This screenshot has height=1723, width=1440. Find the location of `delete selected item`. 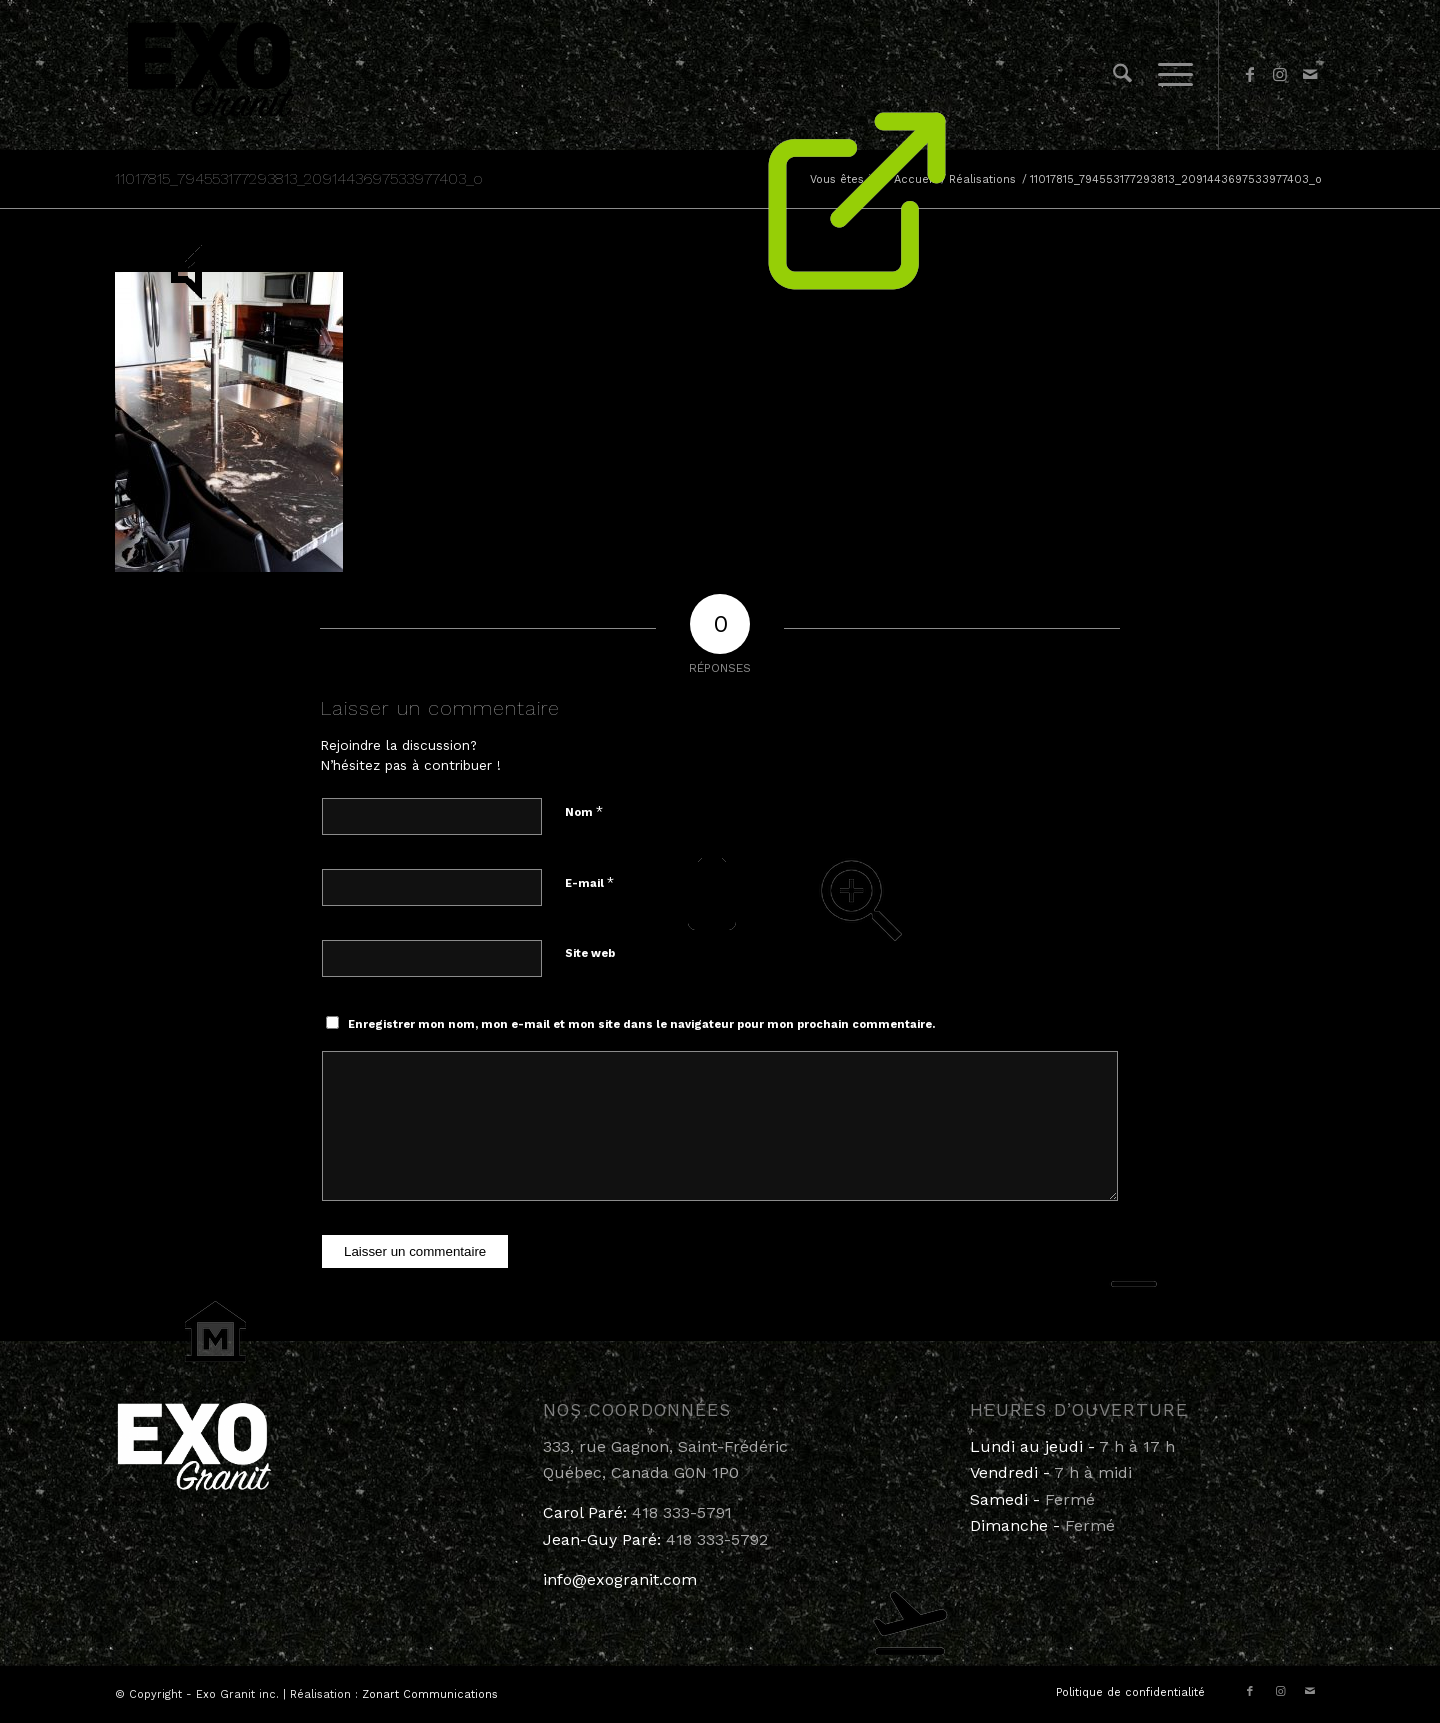

delete selected item is located at coordinates (712, 894).